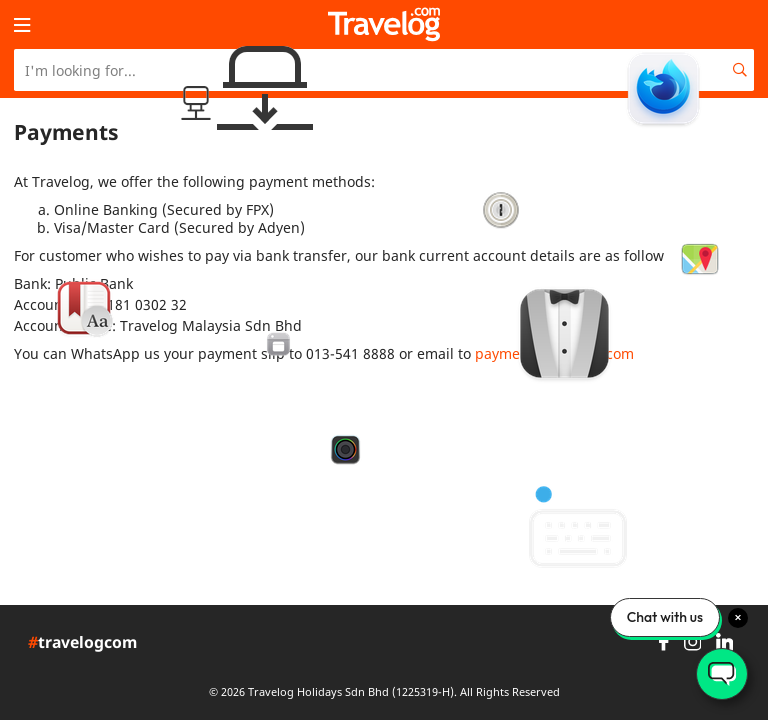 This screenshot has width=768, height=720. What do you see at coordinates (265, 88) in the screenshot?
I see `minimize window to dock` at bounding box center [265, 88].